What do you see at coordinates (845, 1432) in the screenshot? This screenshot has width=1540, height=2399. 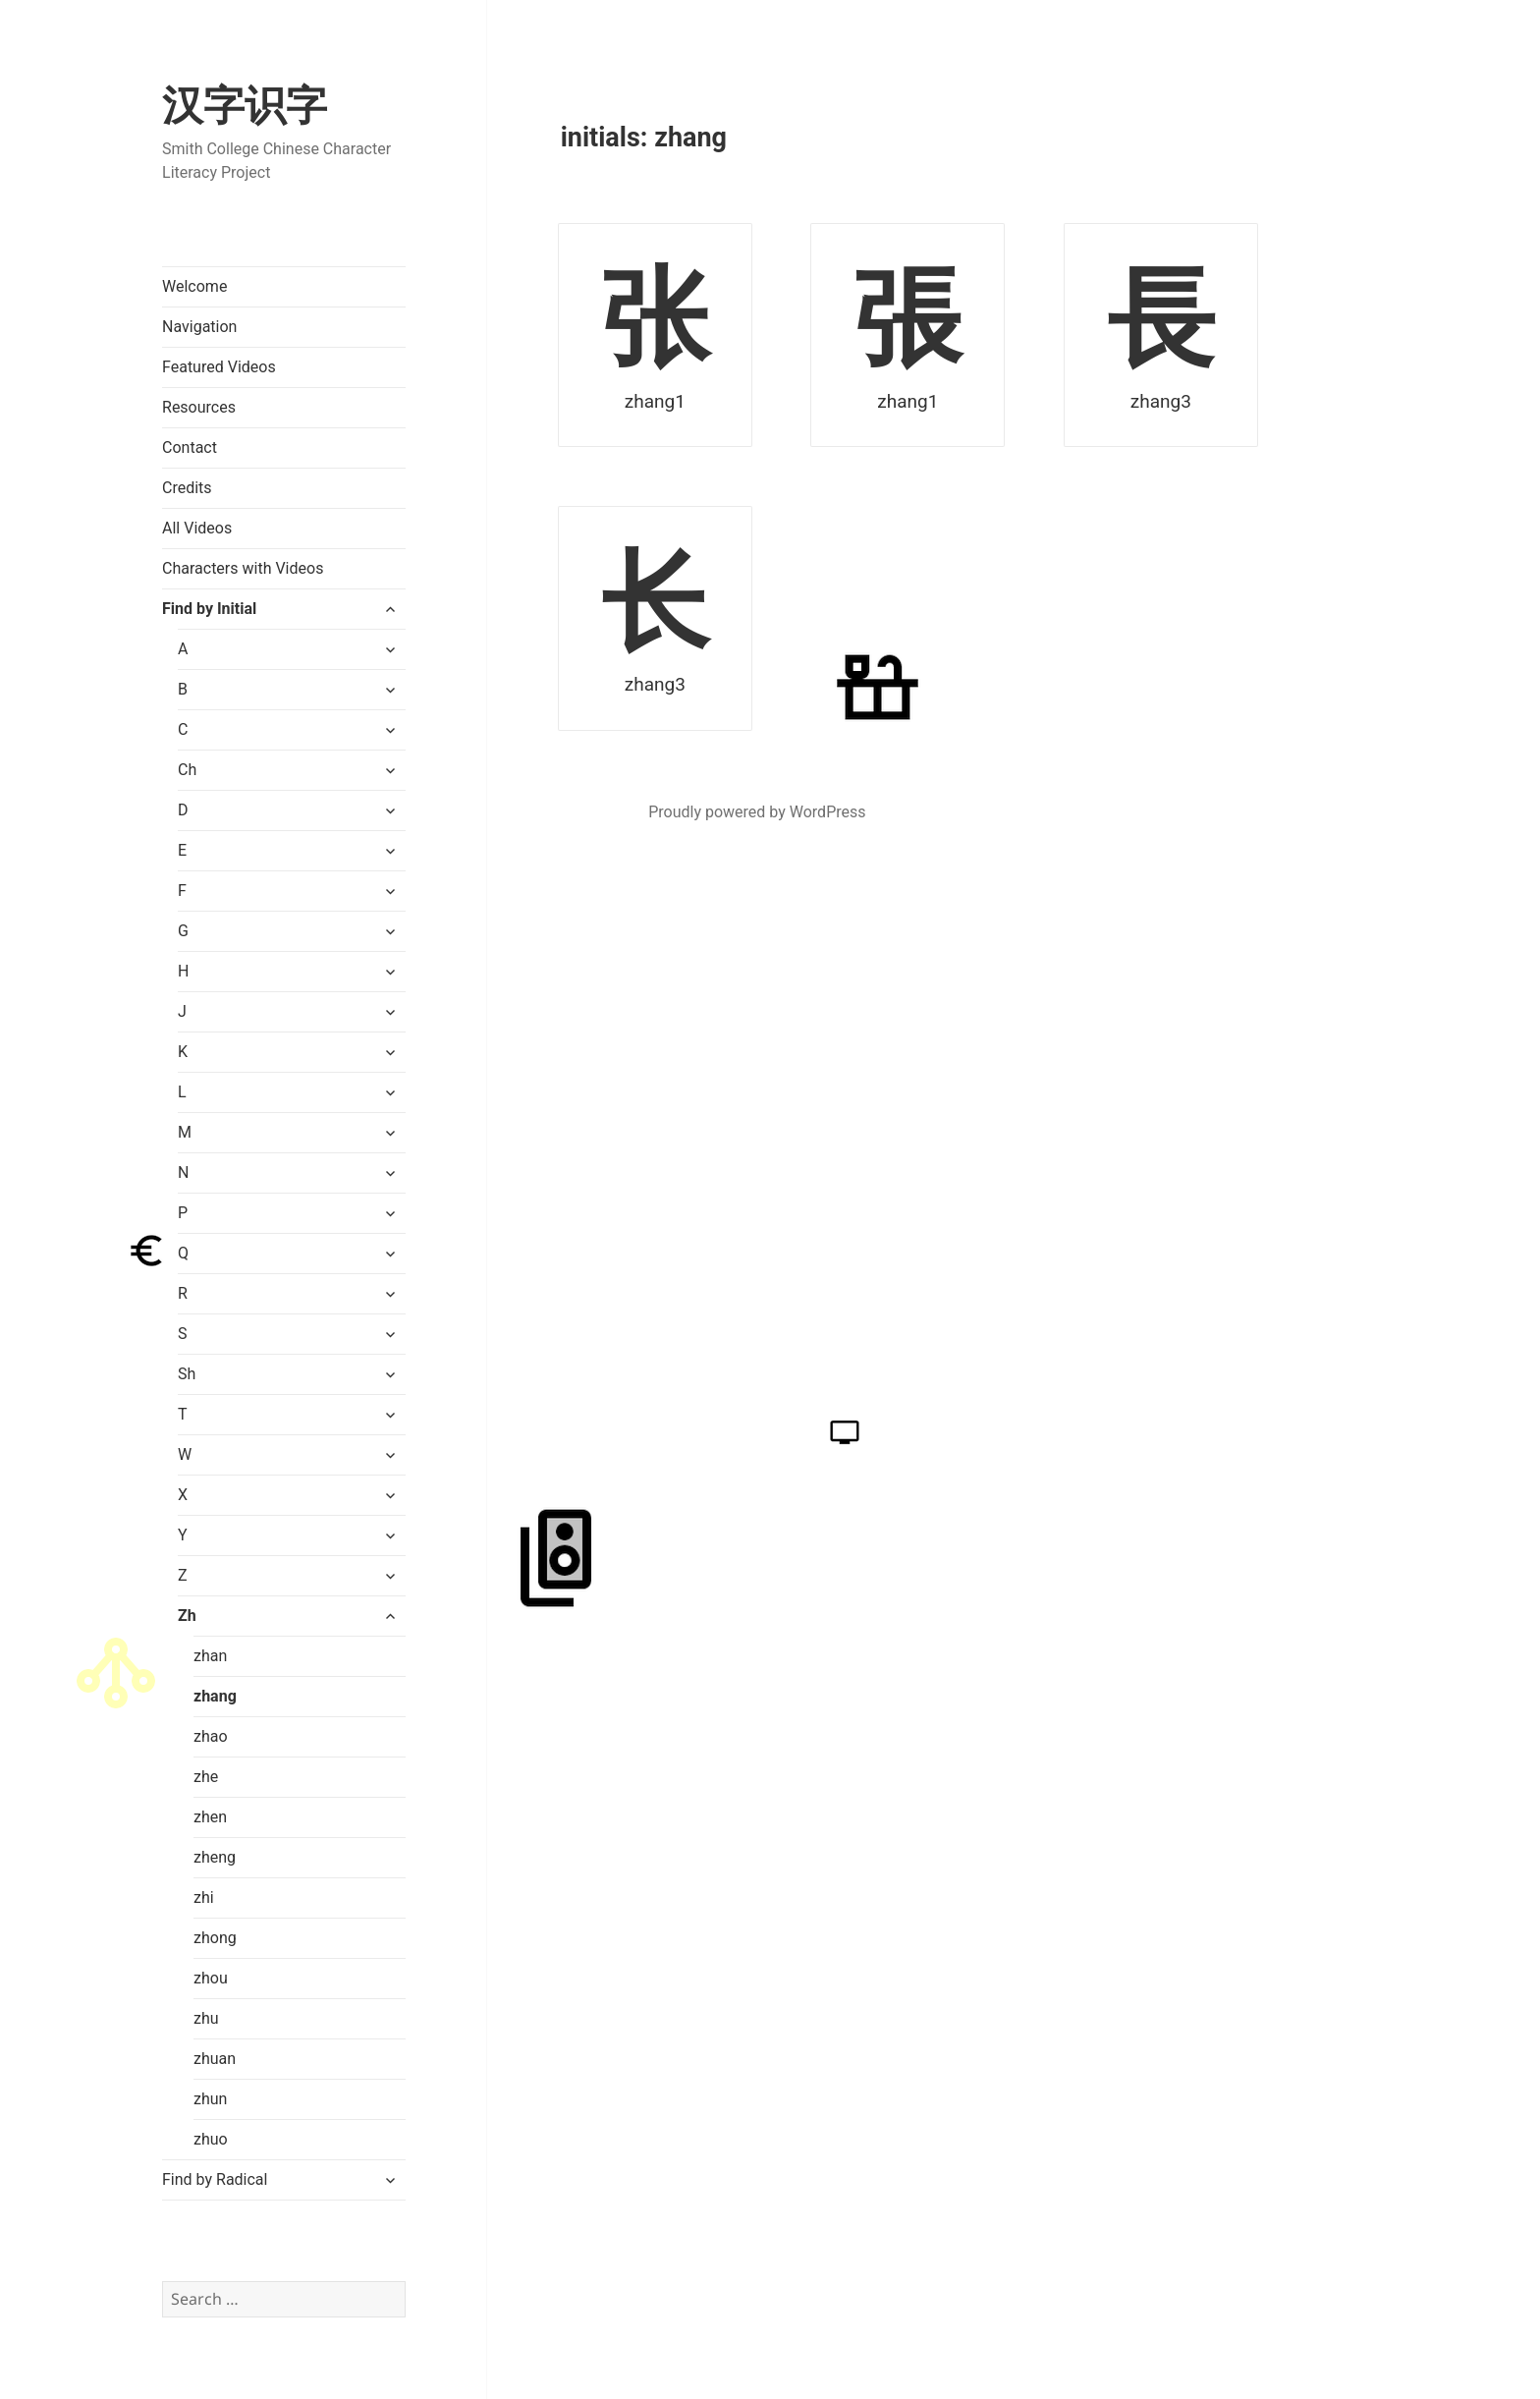 I see `access tv or display settings` at bounding box center [845, 1432].